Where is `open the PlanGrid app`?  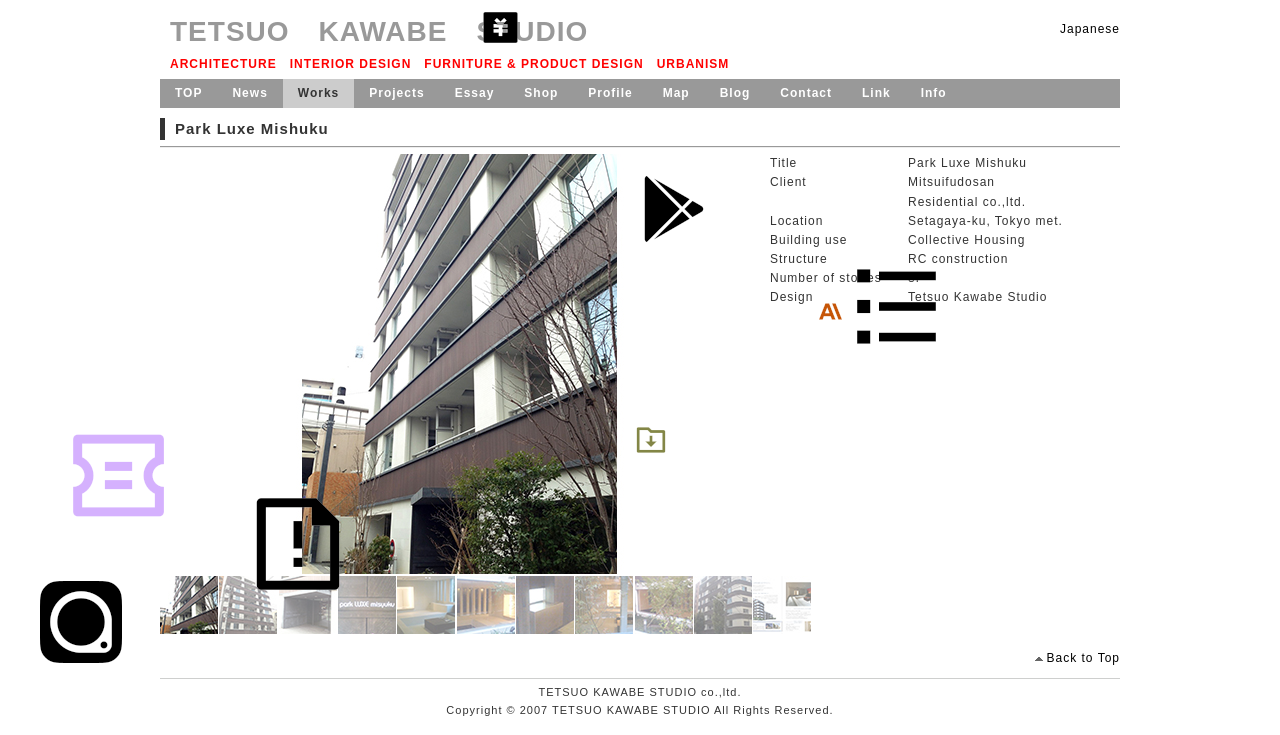 open the PlanGrid app is located at coordinates (81, 622).